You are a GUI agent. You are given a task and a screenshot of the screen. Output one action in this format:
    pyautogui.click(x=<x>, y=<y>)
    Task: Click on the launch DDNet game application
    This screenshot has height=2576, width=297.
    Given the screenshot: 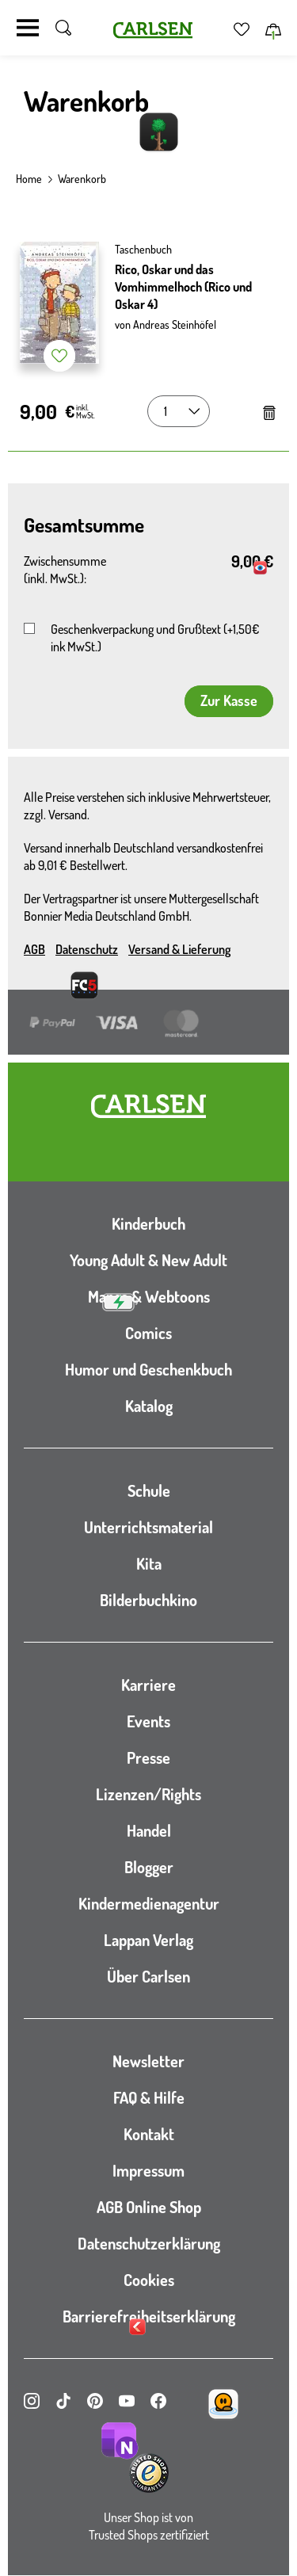 What is the action you would take?
    pyautogui.click(x=223, y=2404)
    